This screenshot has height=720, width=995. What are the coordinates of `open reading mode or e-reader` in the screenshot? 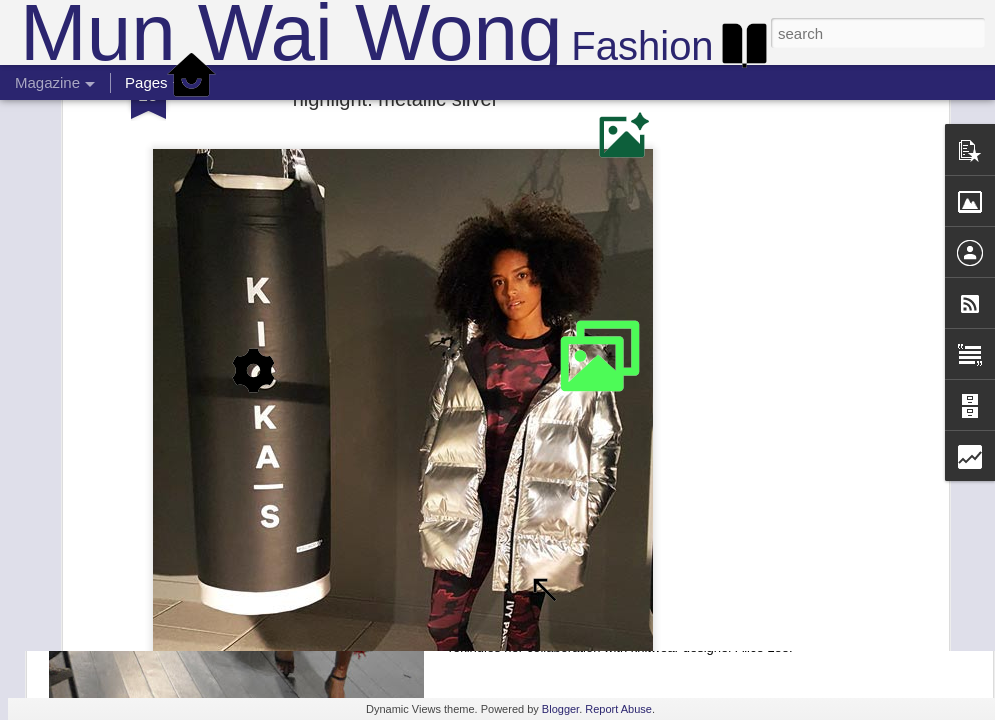 It's located at (744, 43).